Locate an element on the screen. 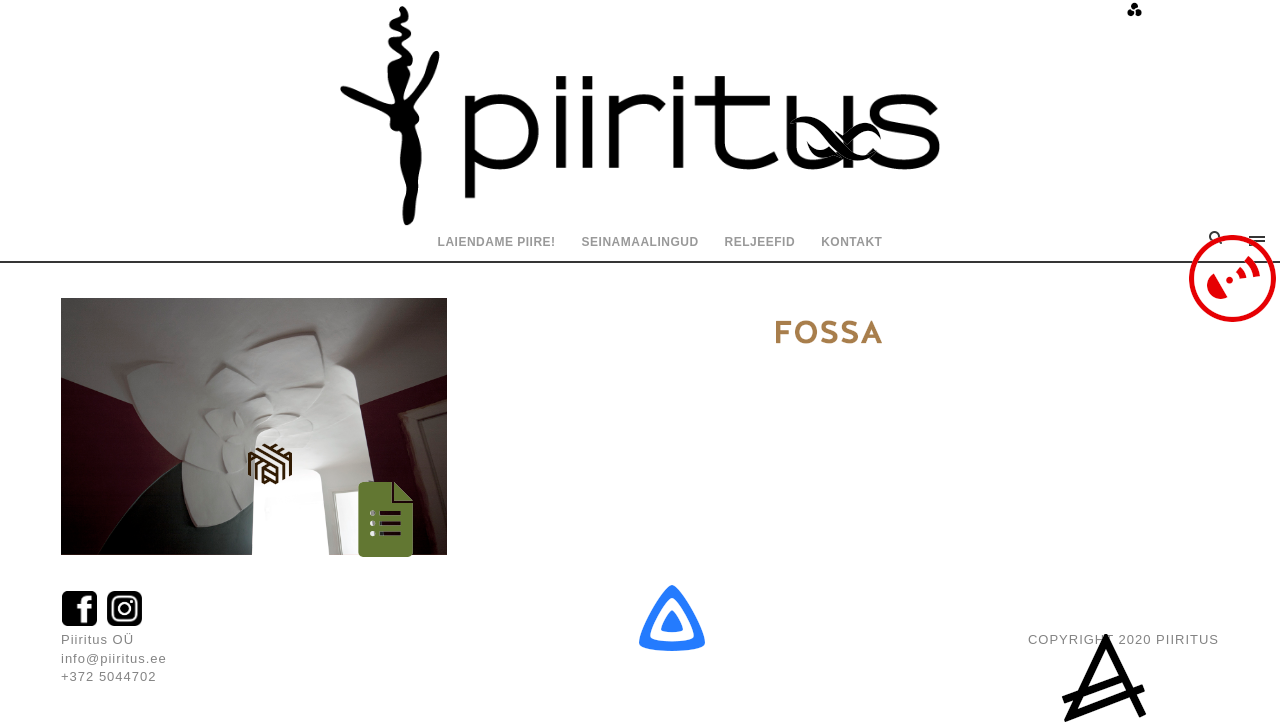  open the Actual Budget app is located at coordinates (1104, 678).